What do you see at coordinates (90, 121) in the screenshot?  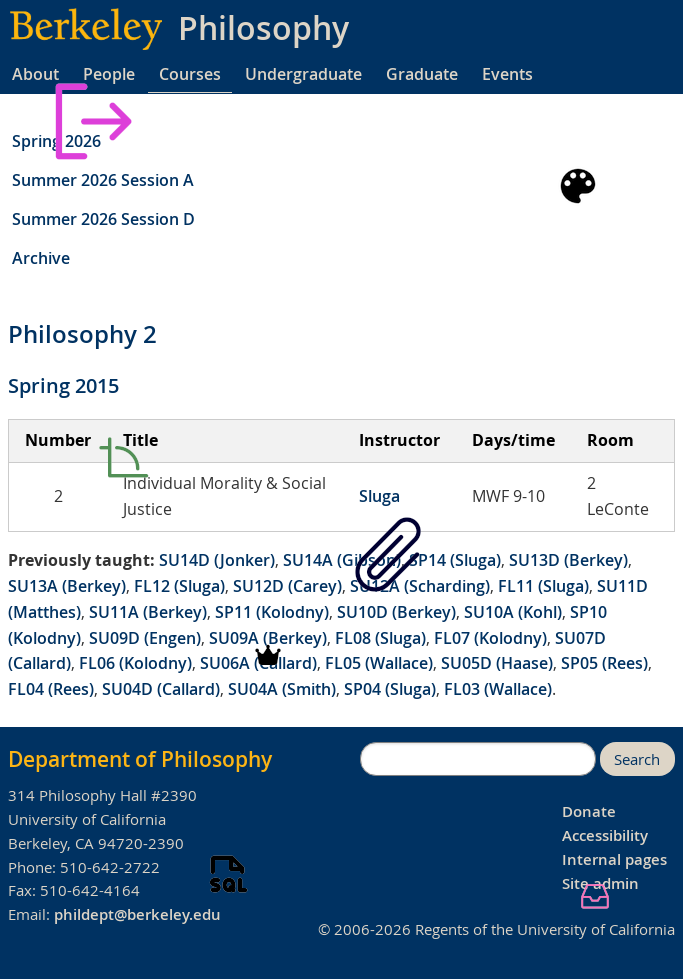 I see `sign out of your account` at bounding box center [90, 121].